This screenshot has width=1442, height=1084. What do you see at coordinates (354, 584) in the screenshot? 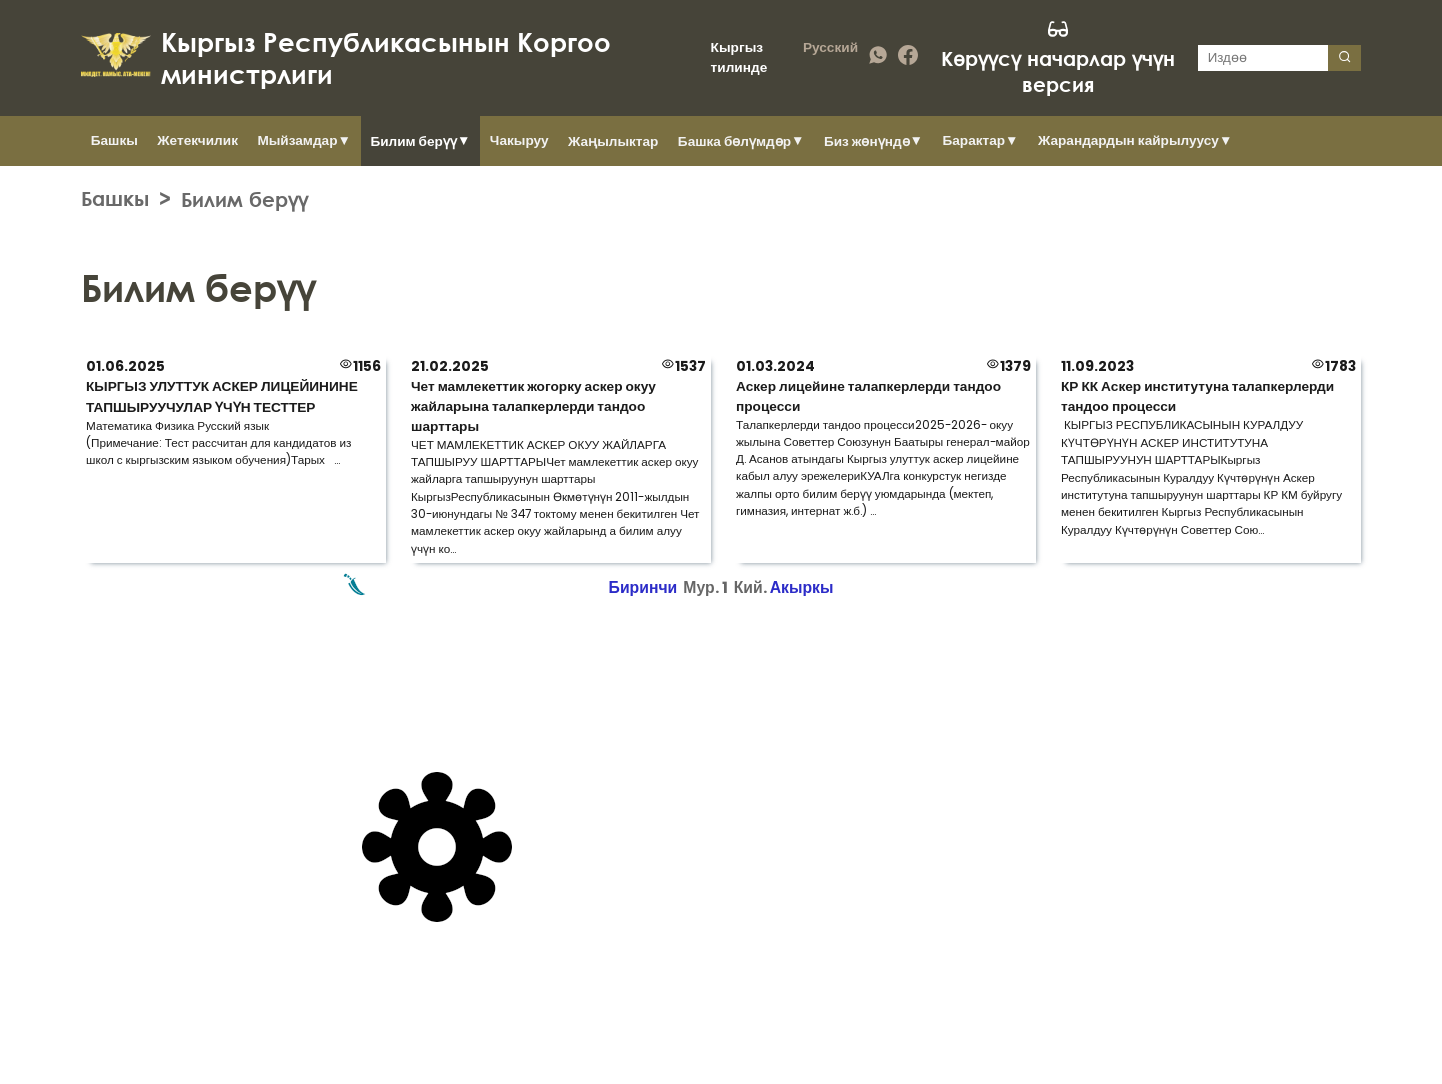
I see `equip a dagger or knife weapon` at bounding box center [354, 584].